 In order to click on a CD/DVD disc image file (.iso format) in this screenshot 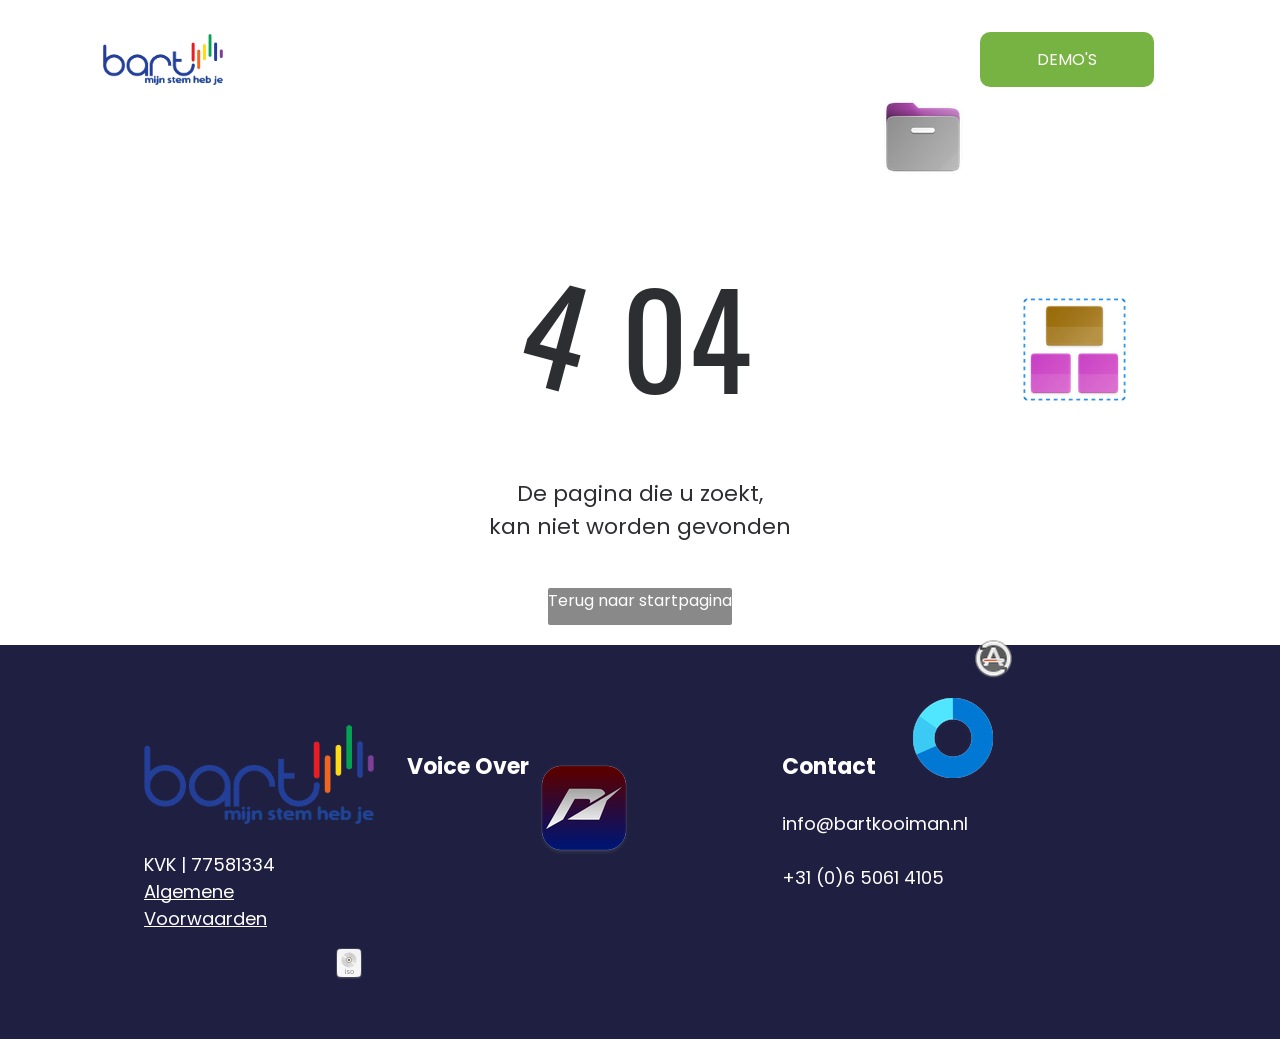, I will do `click(349, 963)`.